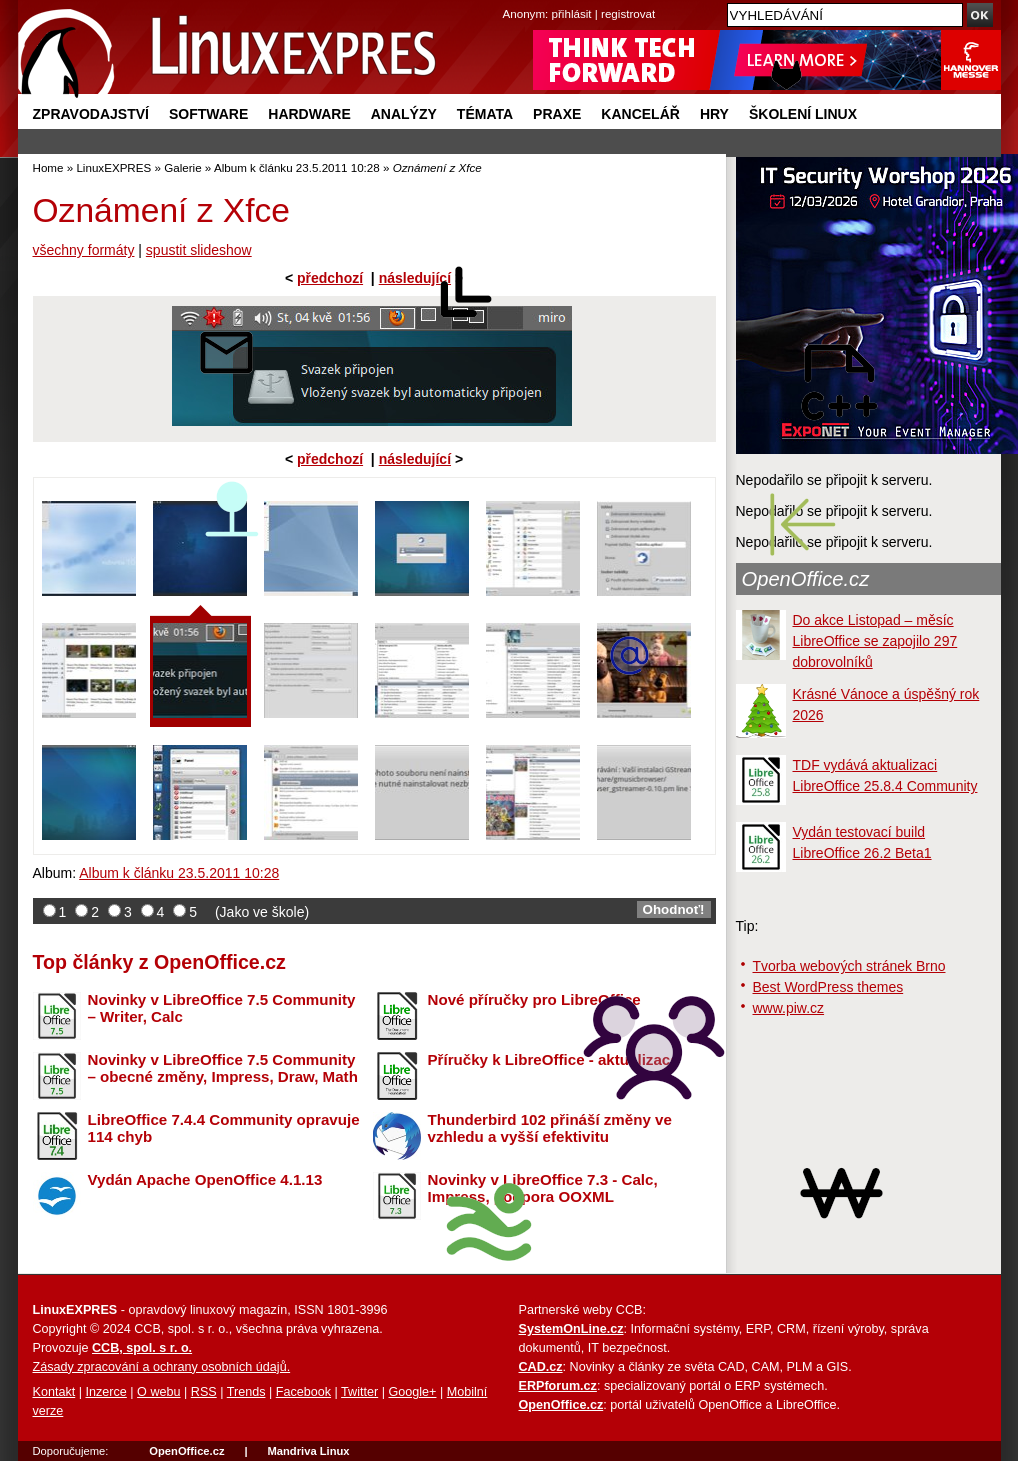 The height and width of the screenshot is (1461, 1018). I want to click on mention a user in a post or comment, so click(629, 655).